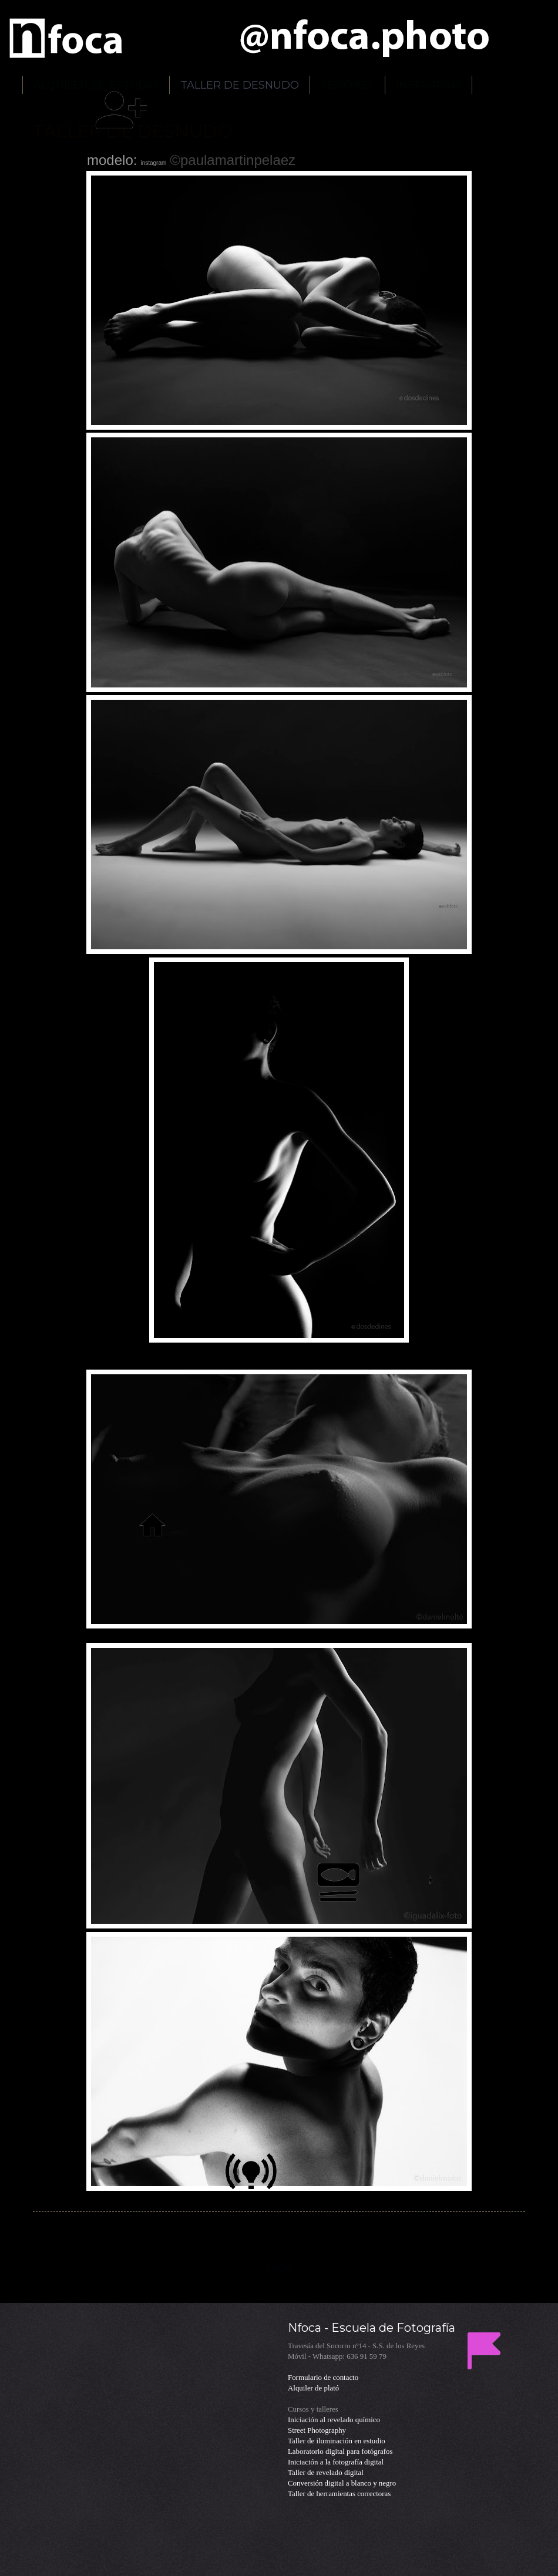 The image size is (558, 2576). I want to click on flag or bookmark an item, so click(484, 2349).